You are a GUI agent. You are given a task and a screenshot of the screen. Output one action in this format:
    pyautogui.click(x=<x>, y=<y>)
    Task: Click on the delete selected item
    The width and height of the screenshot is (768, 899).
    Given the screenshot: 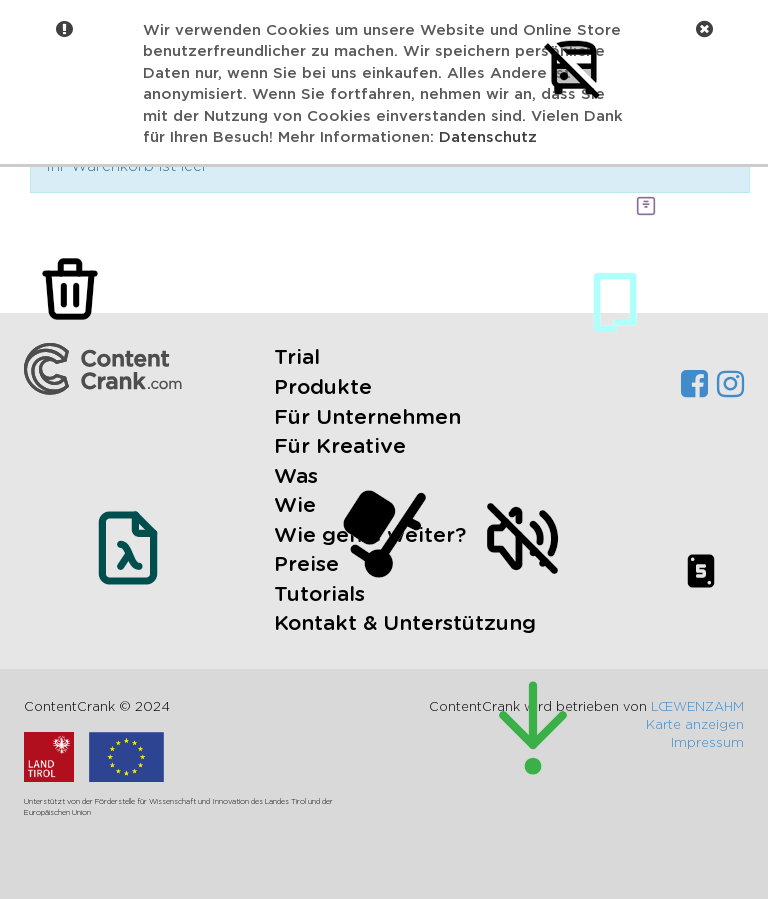 What is the action you would take?
    pyautogui.click(x=70, y=289)
    